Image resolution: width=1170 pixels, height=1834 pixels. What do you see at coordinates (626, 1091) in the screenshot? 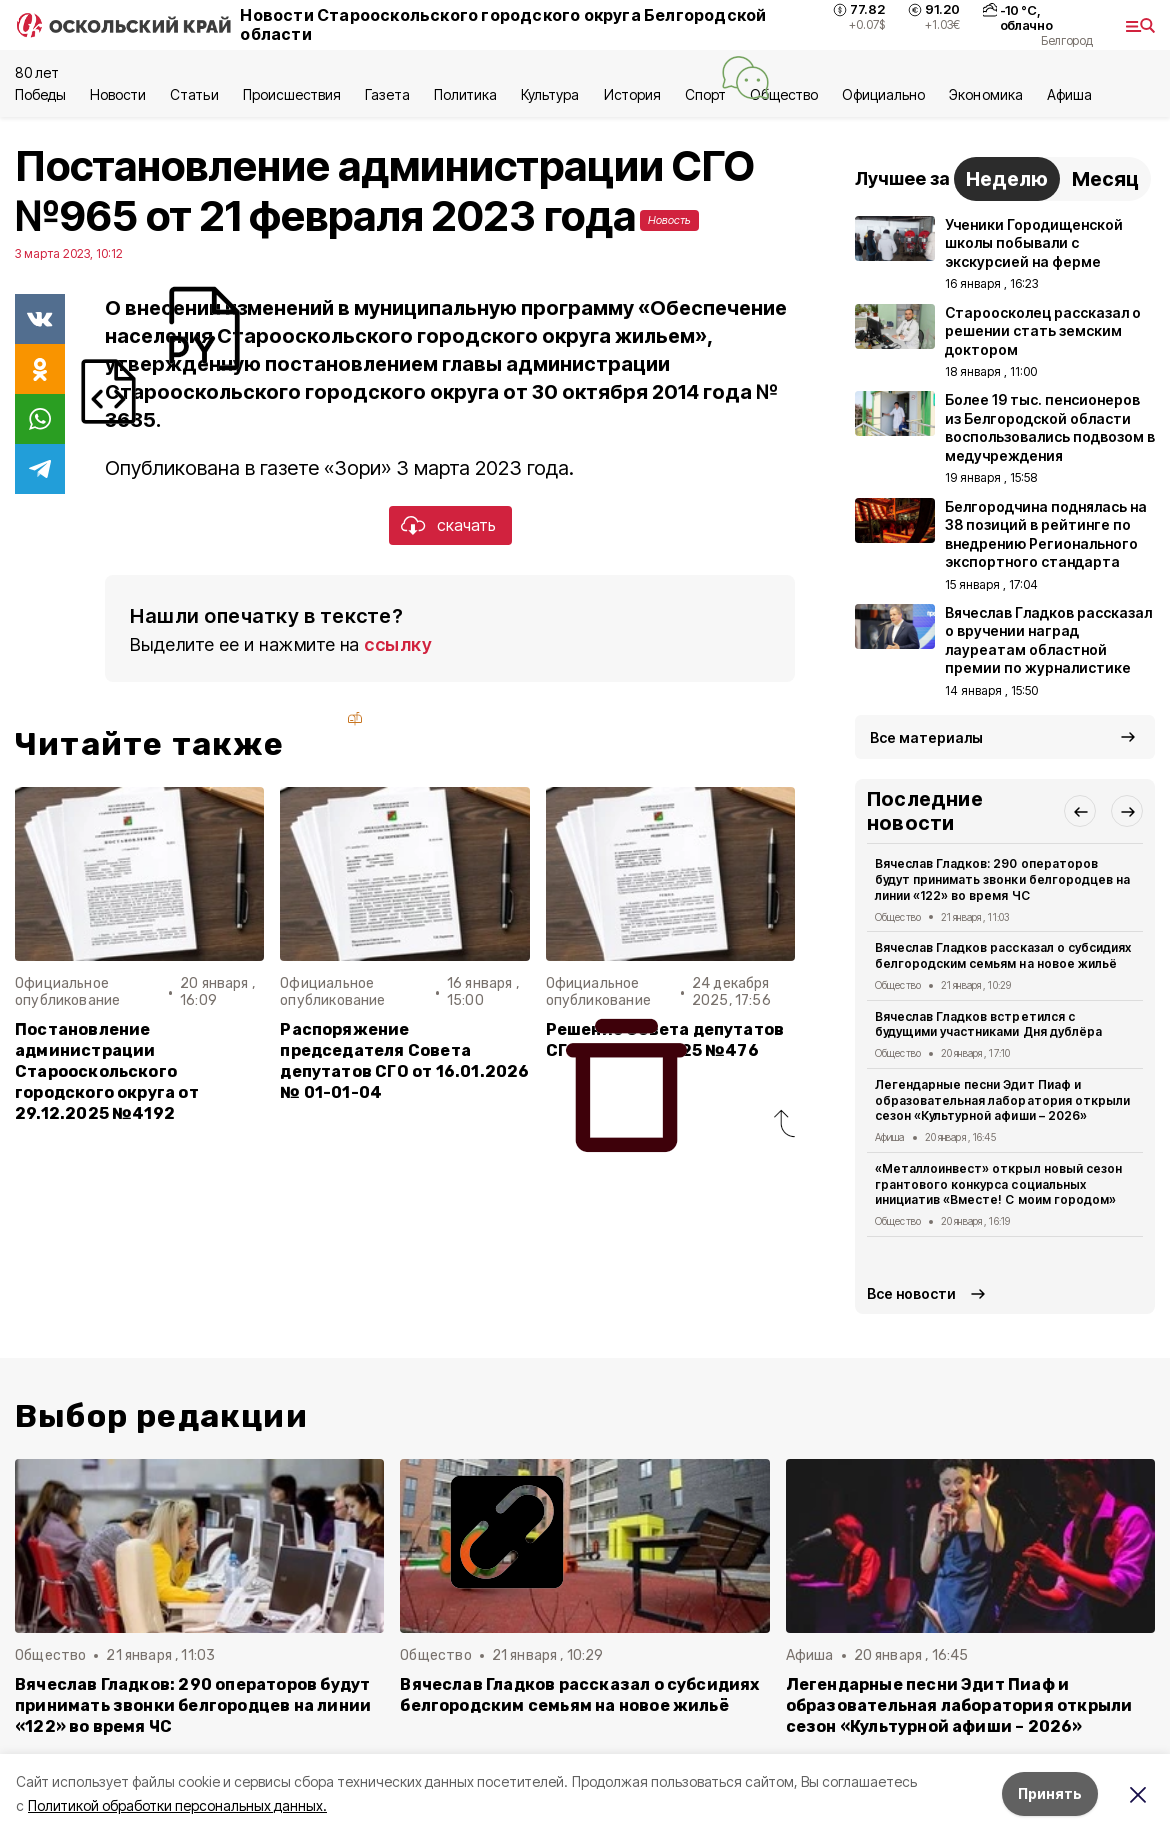
I see `delete item` at bounding box center [626, 1091].